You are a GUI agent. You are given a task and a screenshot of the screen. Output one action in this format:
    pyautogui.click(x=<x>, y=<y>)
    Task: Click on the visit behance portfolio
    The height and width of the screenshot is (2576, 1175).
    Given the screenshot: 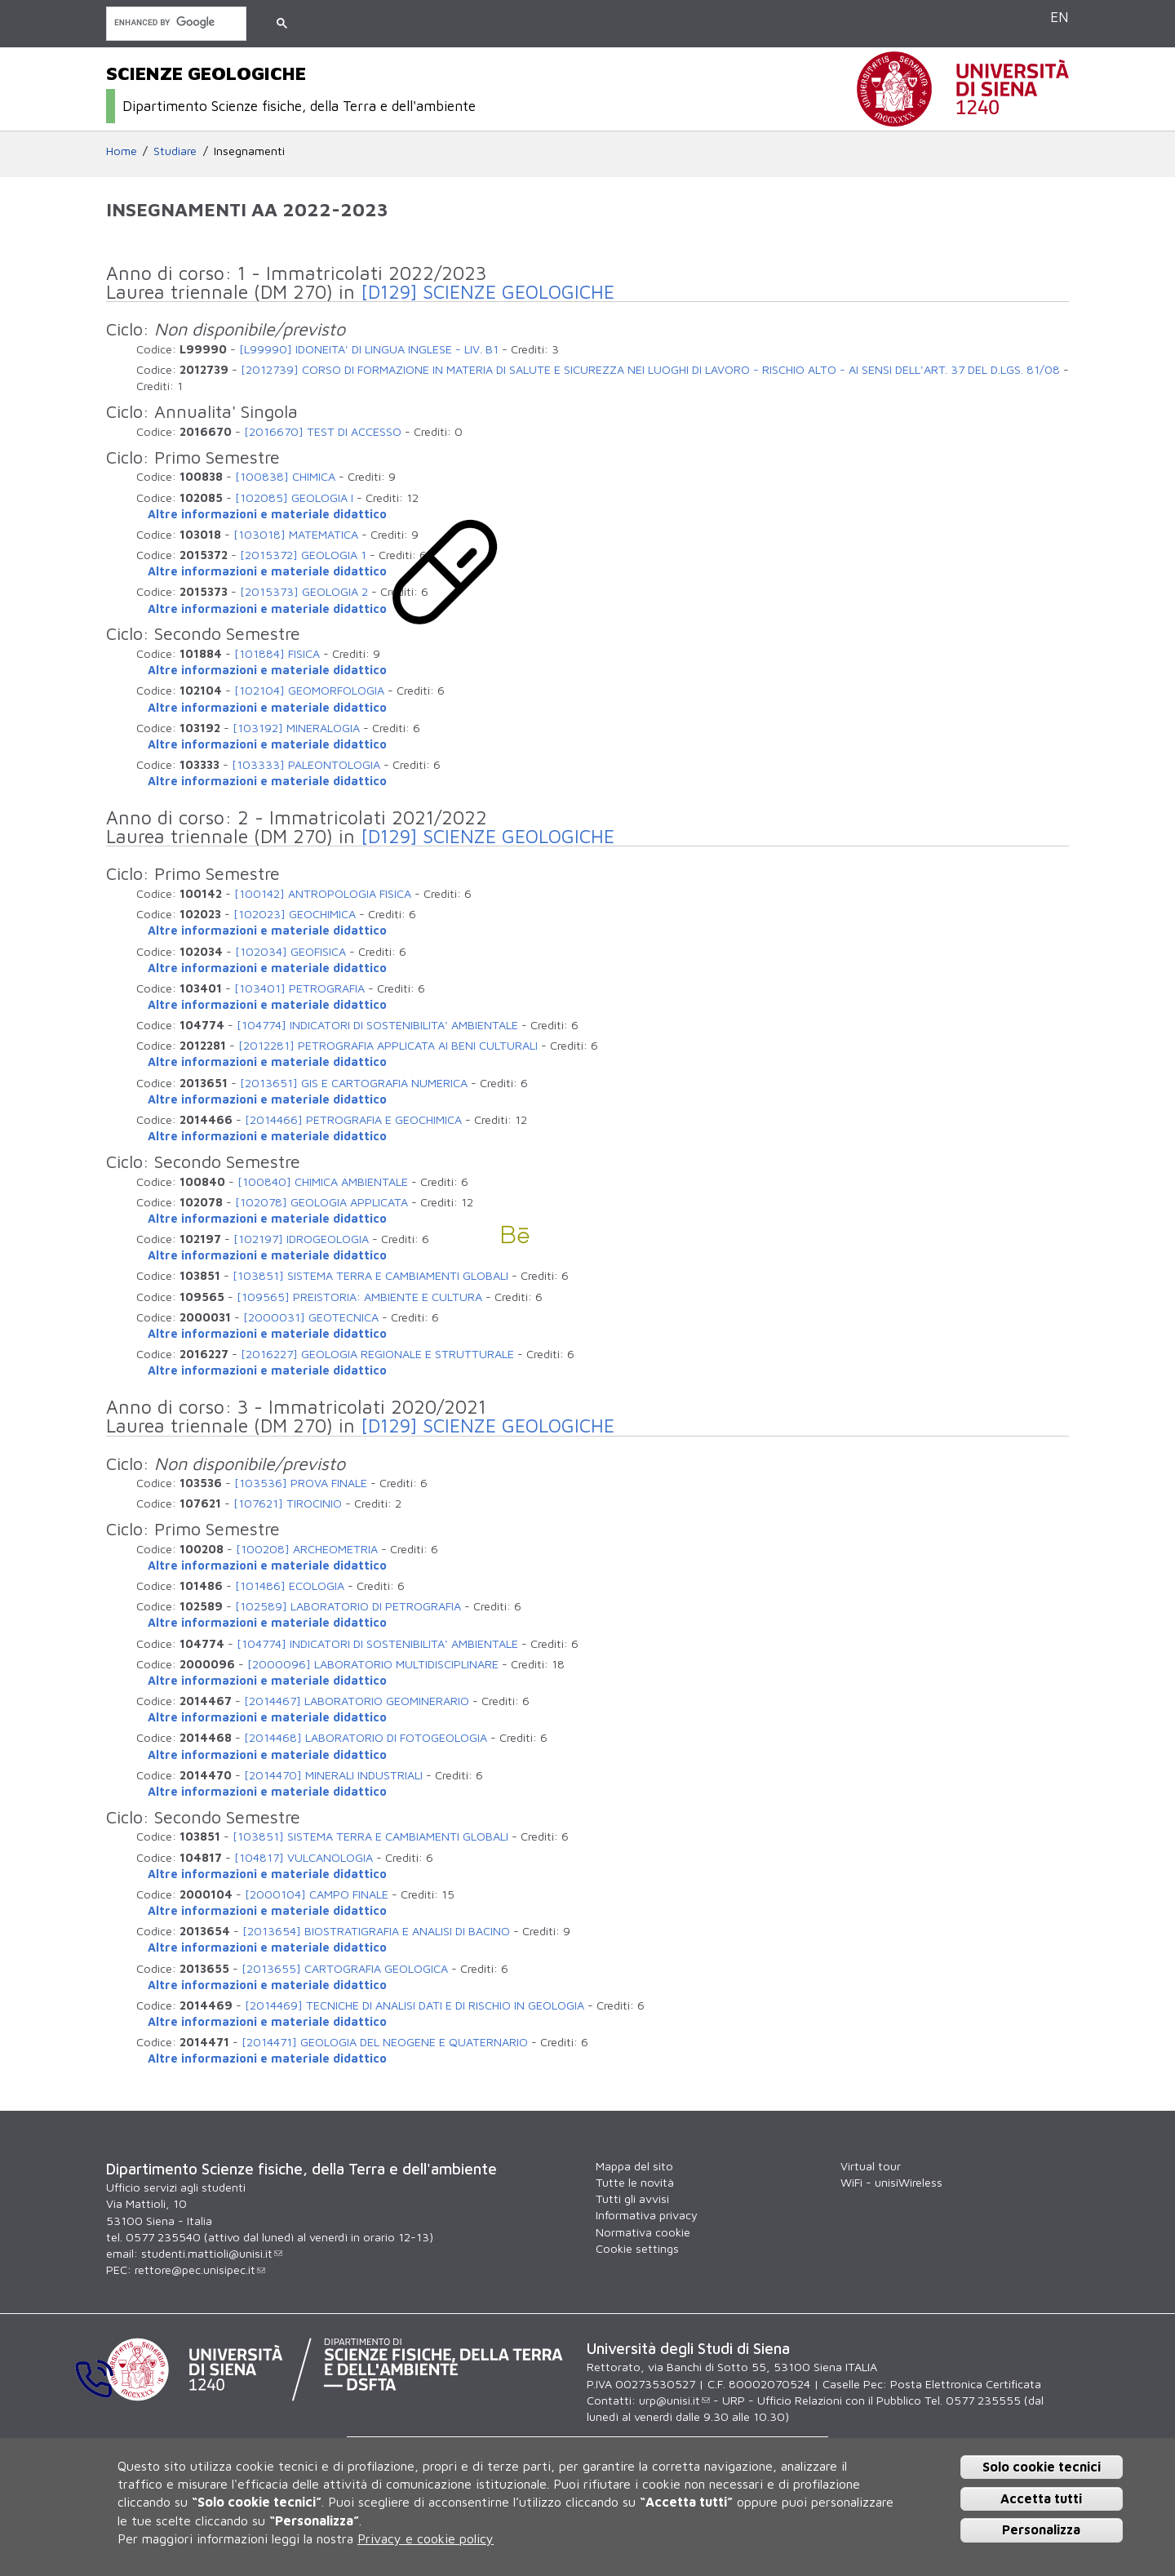 What is the action you would take?
    pyautogui.click(x=514, y=1234)
    